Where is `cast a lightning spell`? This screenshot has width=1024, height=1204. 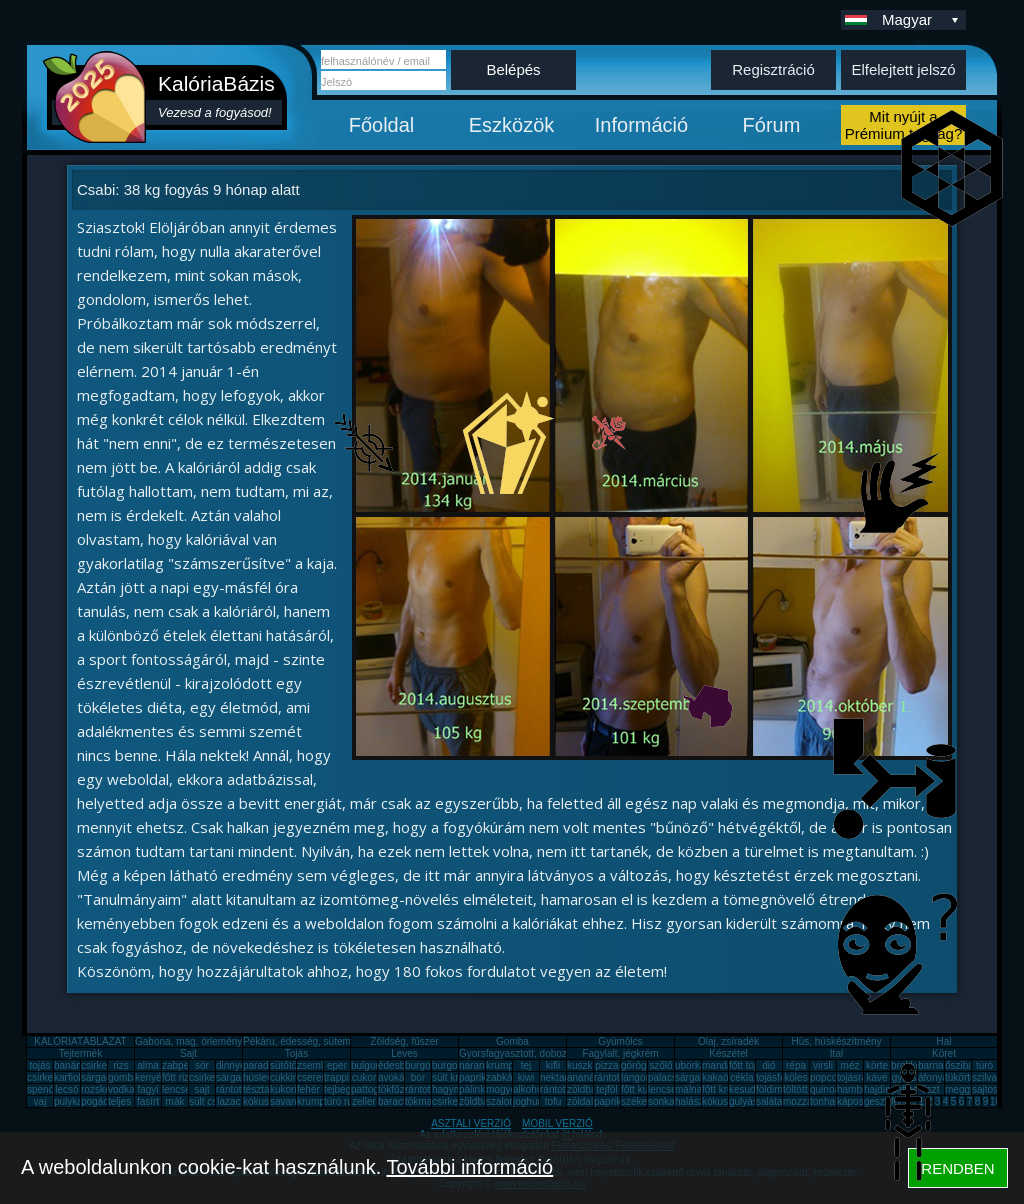 cast a lightning spell is located at coordinates (900, 491).